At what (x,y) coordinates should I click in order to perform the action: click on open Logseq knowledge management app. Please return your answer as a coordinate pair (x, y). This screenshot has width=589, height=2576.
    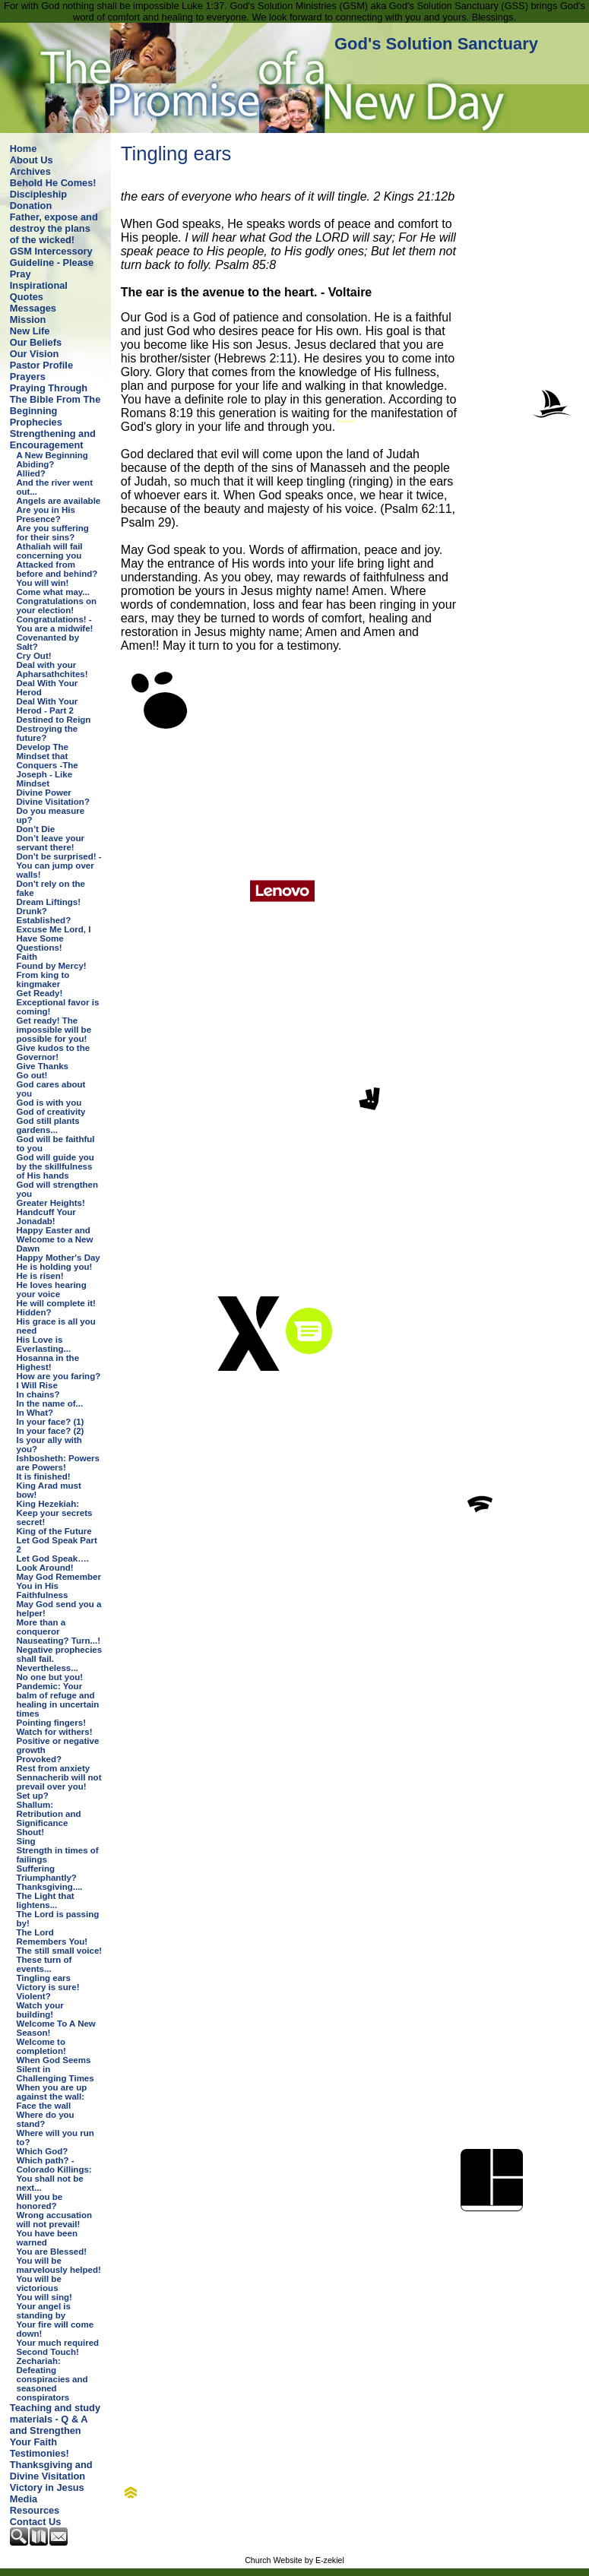
    Looking at the image, I should click on (159, 700).